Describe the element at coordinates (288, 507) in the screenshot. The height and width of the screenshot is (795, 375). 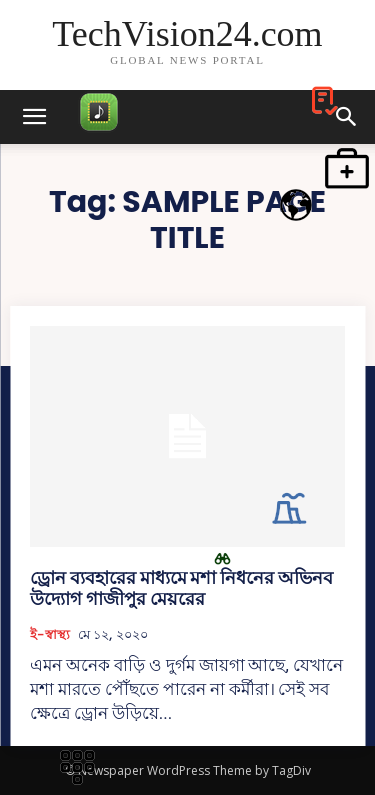
I see `view factory or manufacturing facilities` at that location.